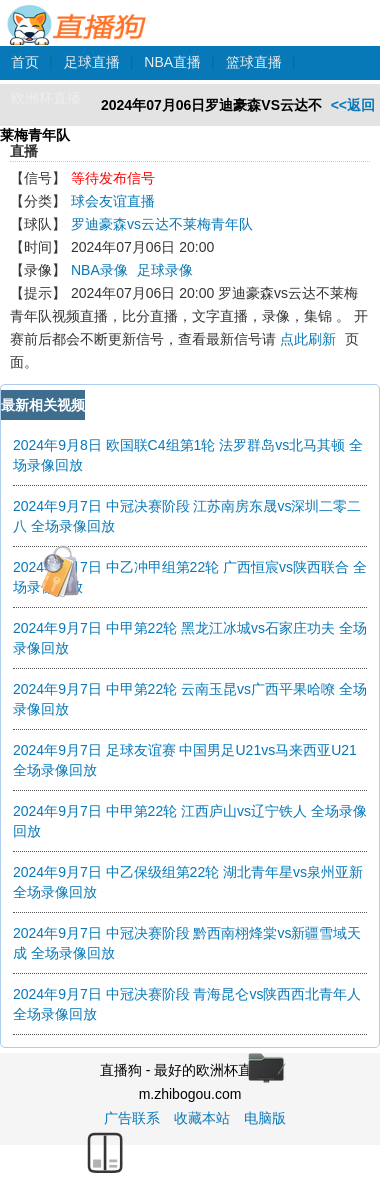  Describe the element at coordinates (106, 1151) in the screenshot. I see `open the packages app` at that location.